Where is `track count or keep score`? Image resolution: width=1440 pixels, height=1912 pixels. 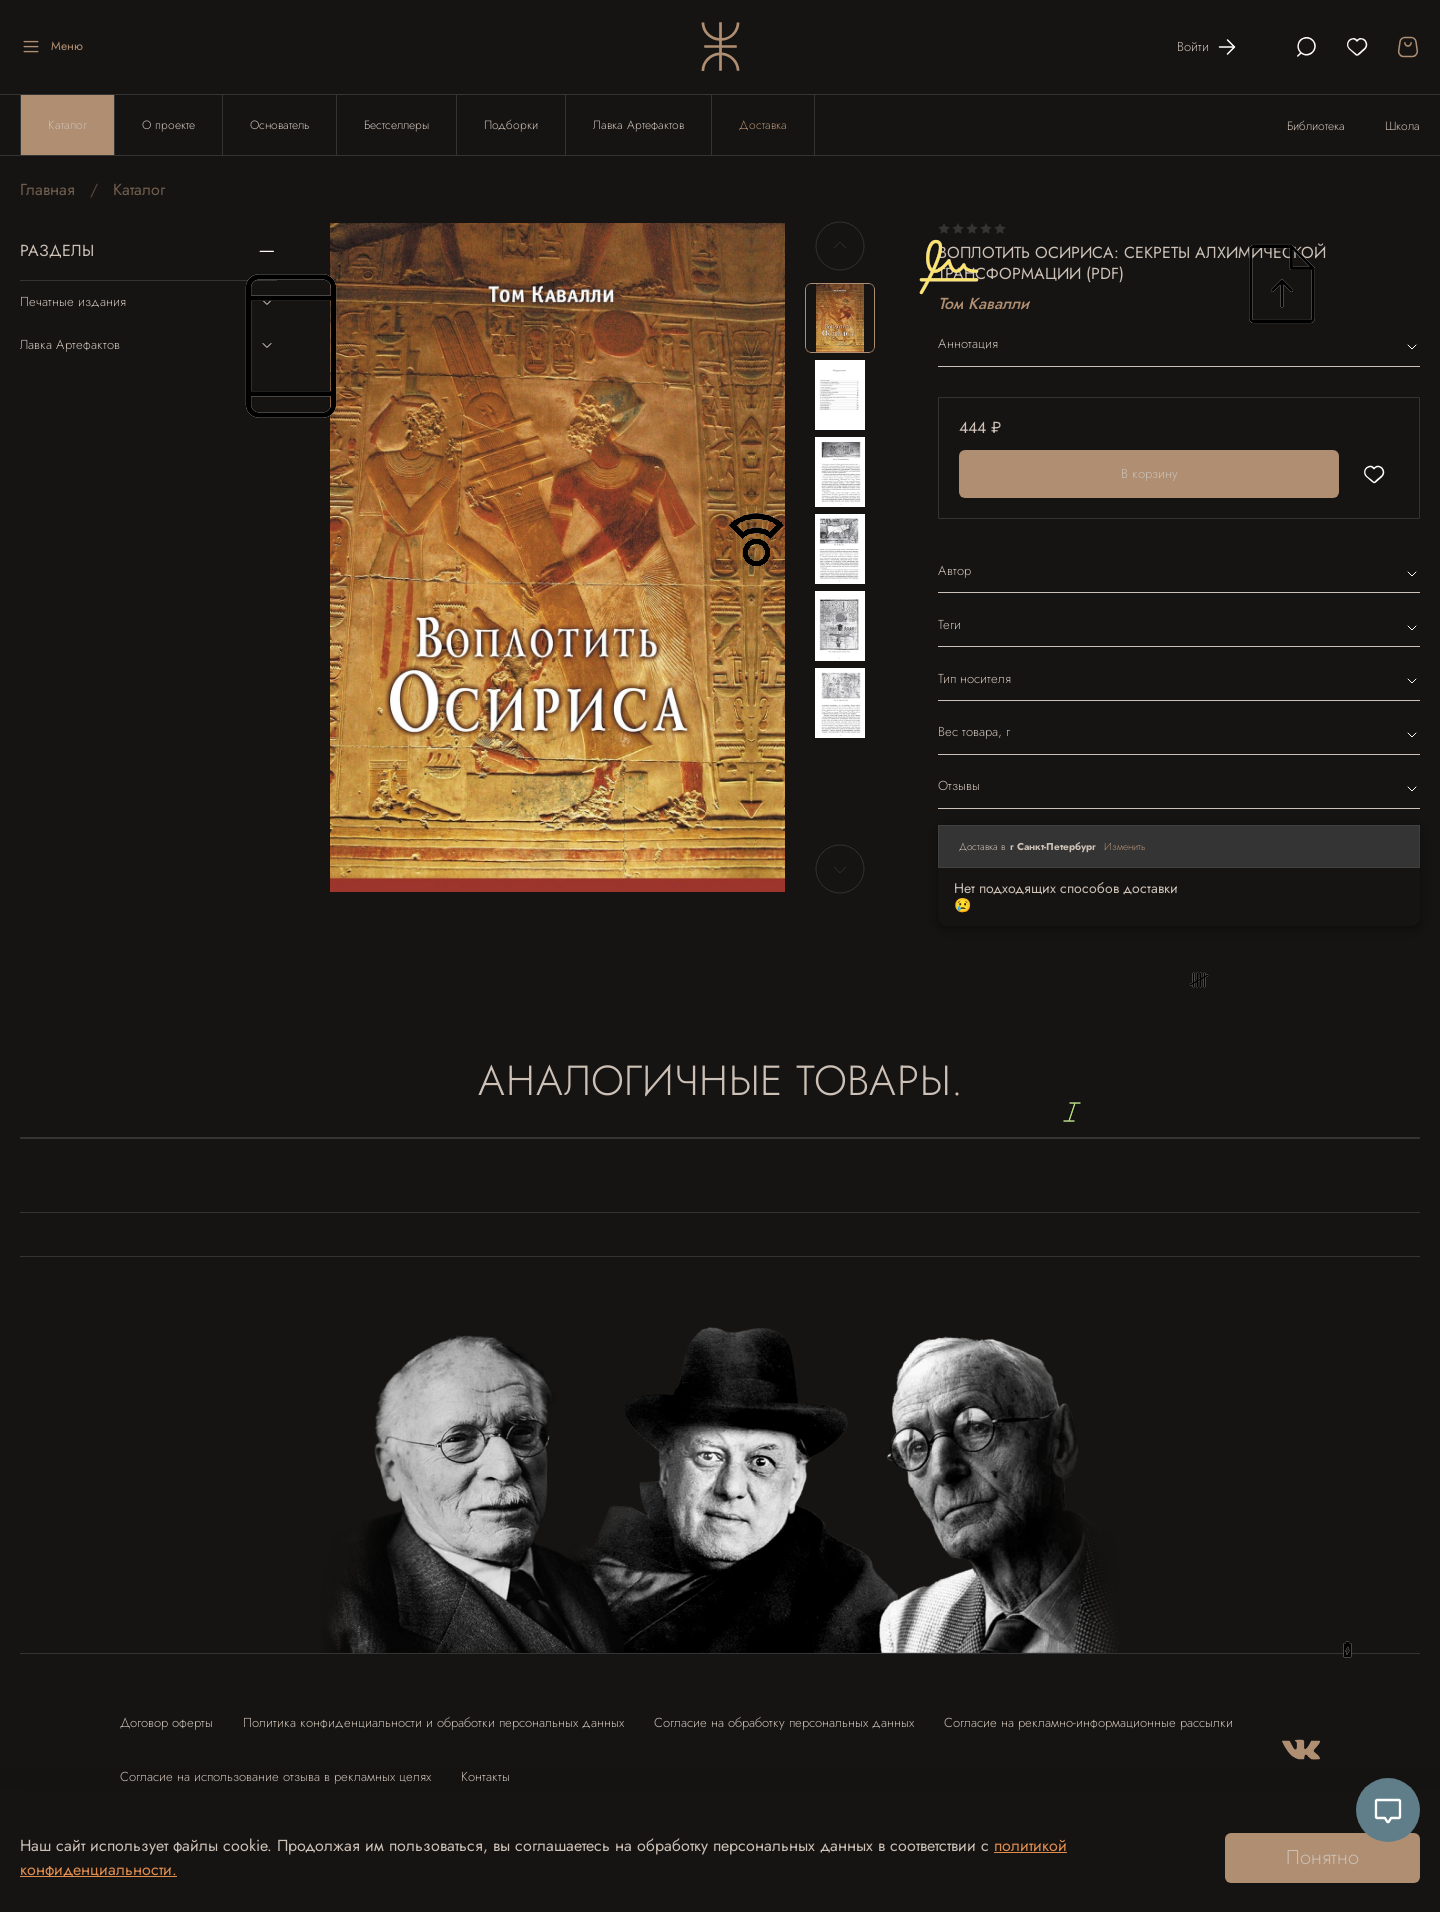
track count or keep score is located at coordinates (1199, 980).